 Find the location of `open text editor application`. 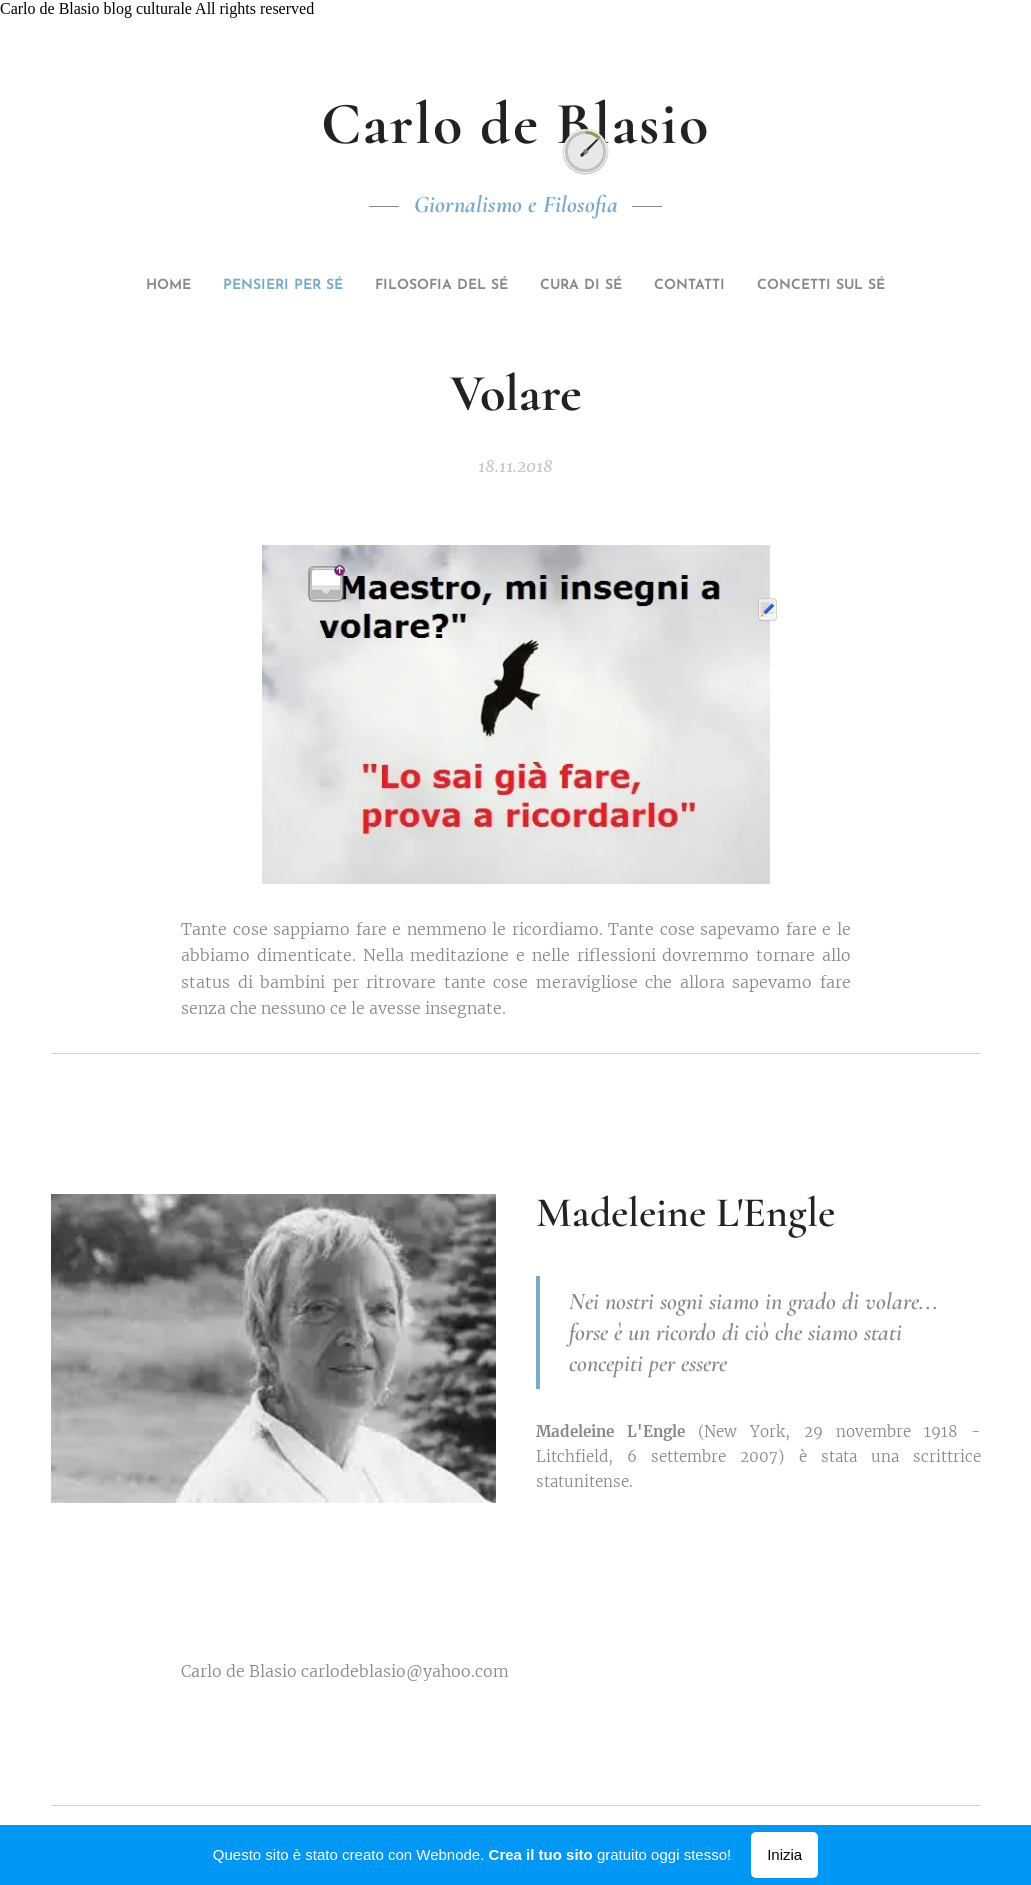

open text editor application is located at coordinates (767, 609).